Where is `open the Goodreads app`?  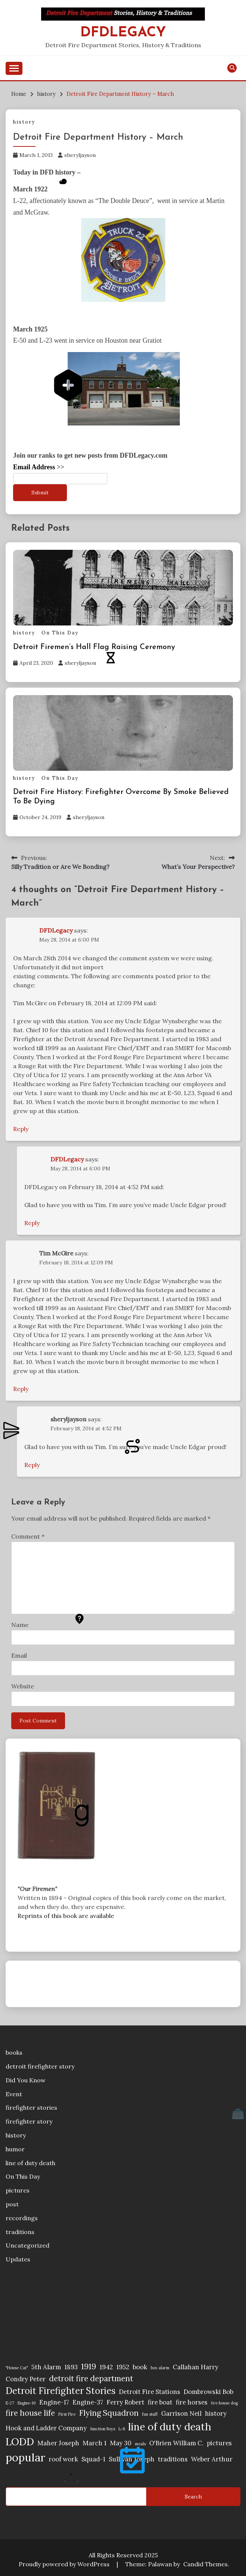
open the Goodreads app is located at coordinates (82, 1815).